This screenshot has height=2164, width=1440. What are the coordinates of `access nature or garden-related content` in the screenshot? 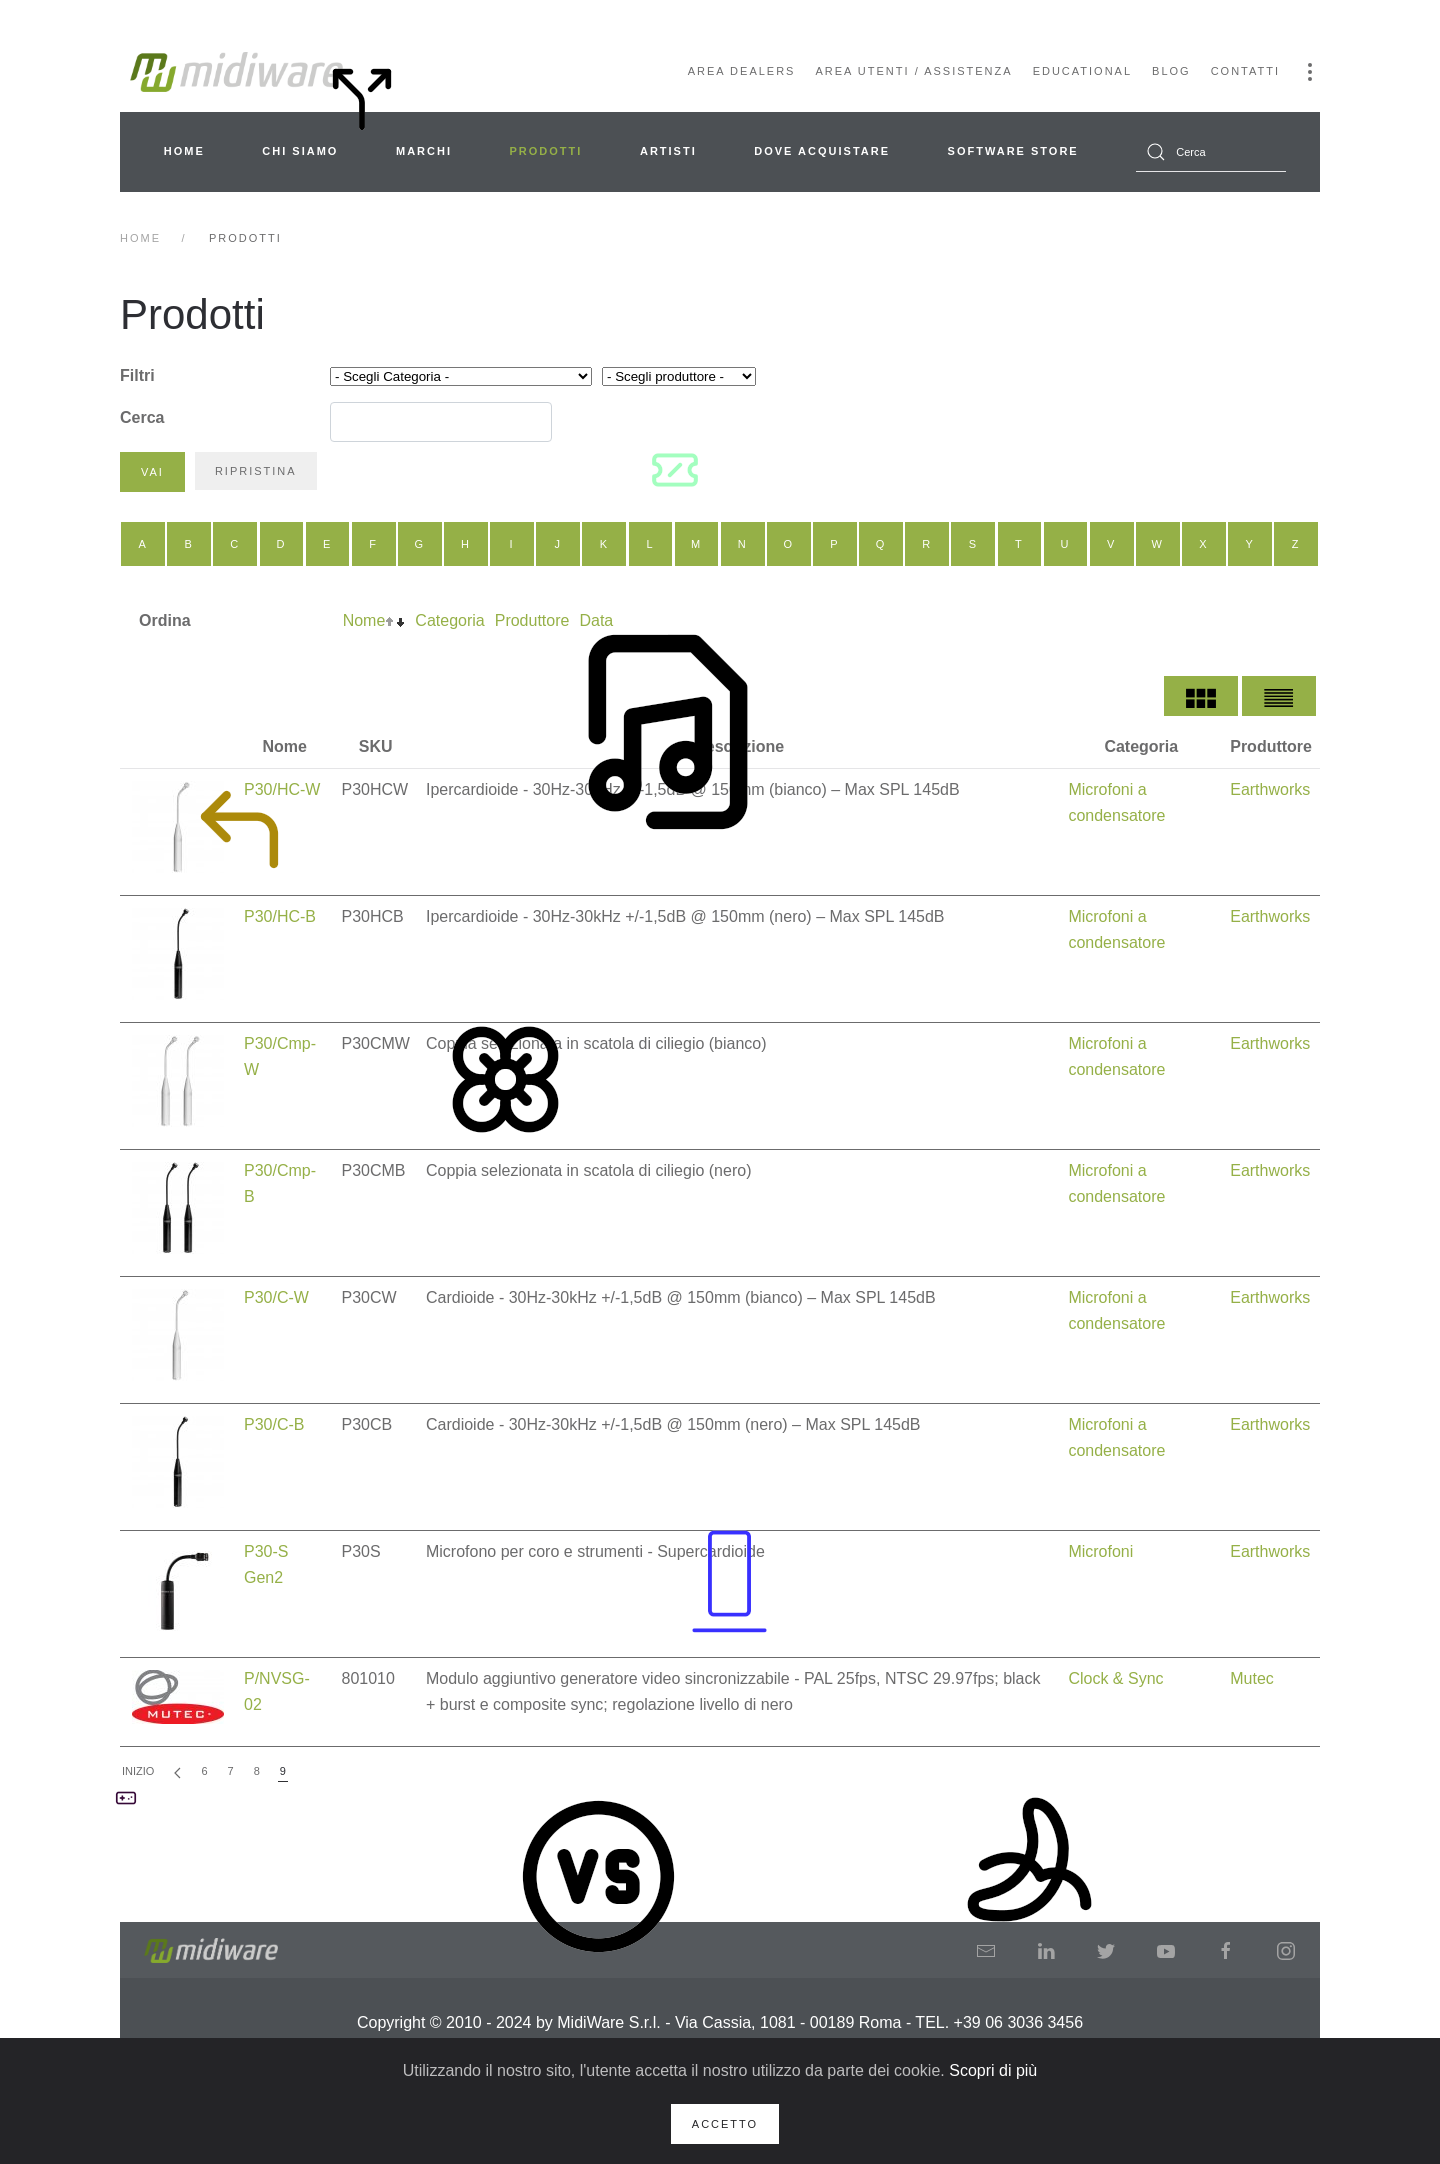 It's located at (505, 1079).